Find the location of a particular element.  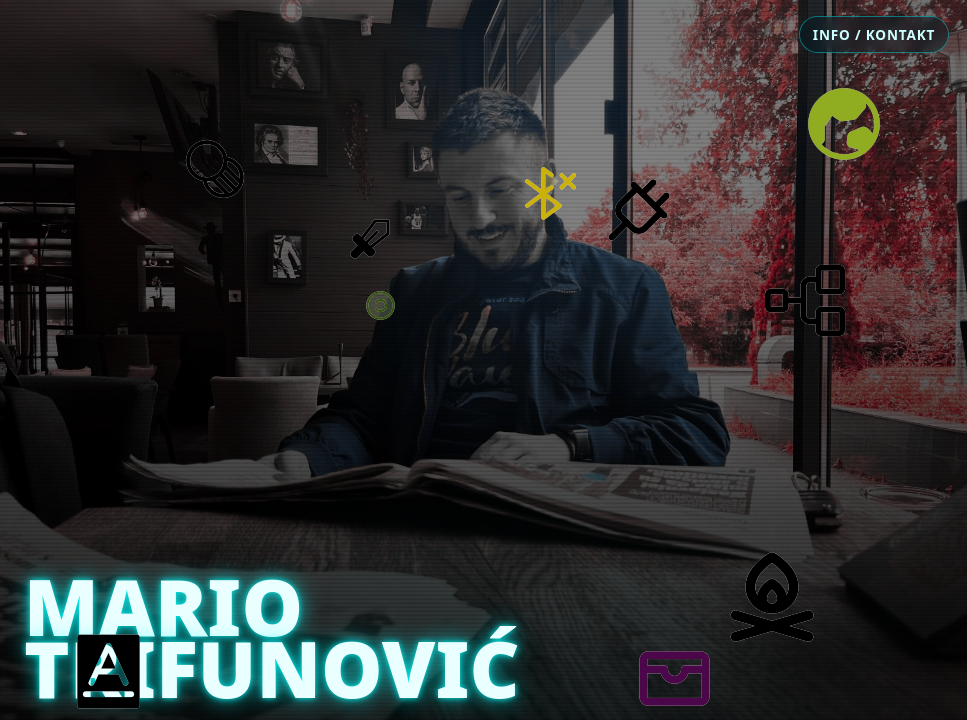

connect to a power source is located at coordinates (638, 211).